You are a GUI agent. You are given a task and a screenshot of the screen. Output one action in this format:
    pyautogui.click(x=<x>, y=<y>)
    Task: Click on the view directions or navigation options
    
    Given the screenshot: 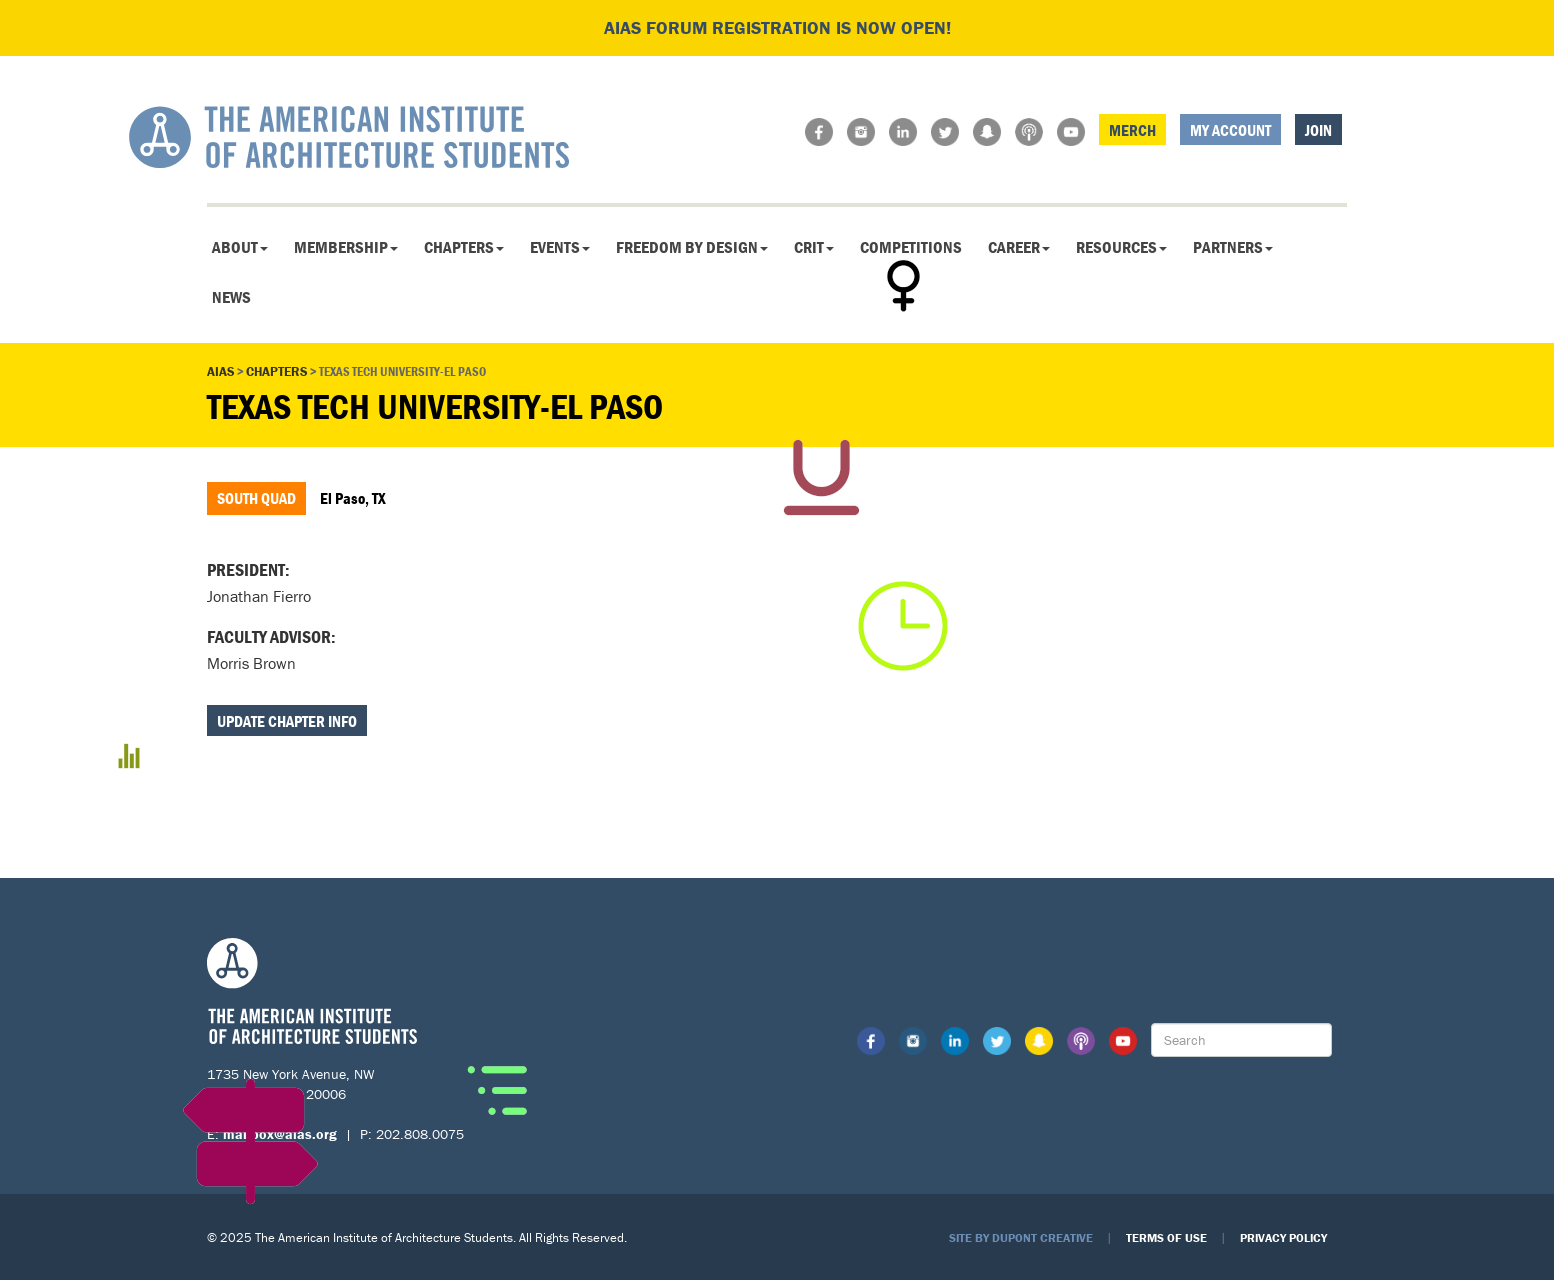 What is the action you would take?
    pyautogui.click(x=250, y=1141)
    